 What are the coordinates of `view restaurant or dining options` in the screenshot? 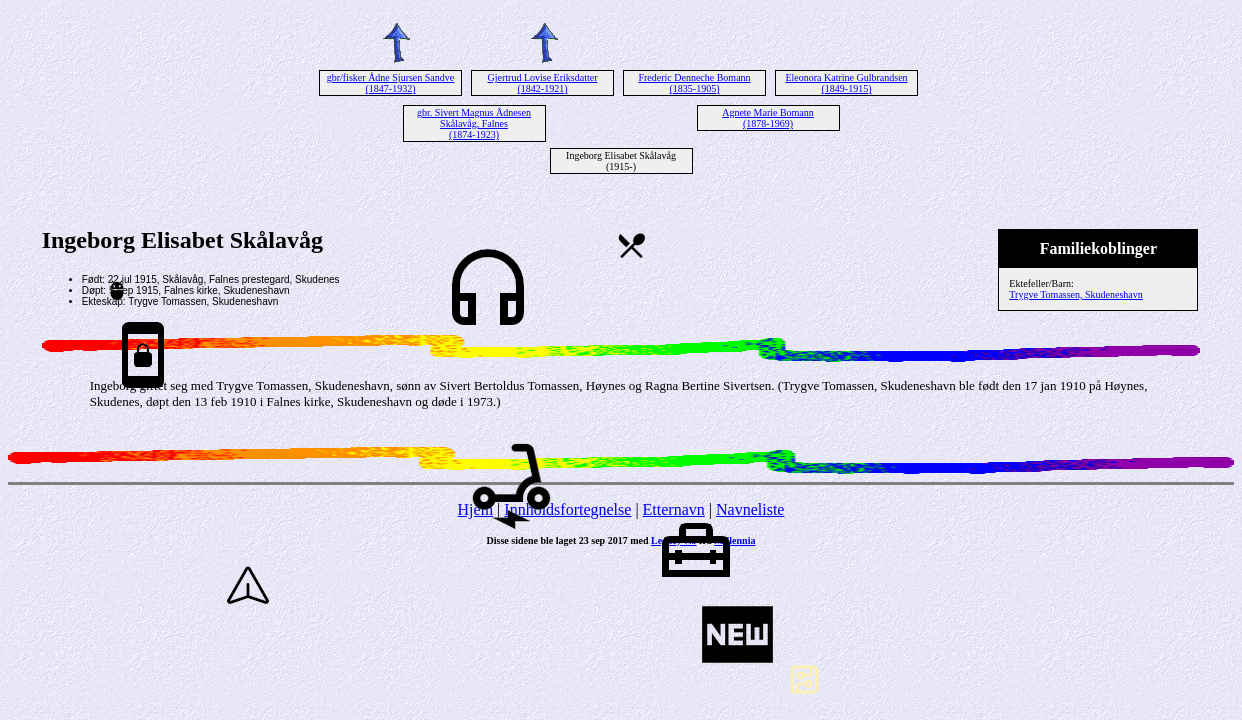 It's located at (631, 245).